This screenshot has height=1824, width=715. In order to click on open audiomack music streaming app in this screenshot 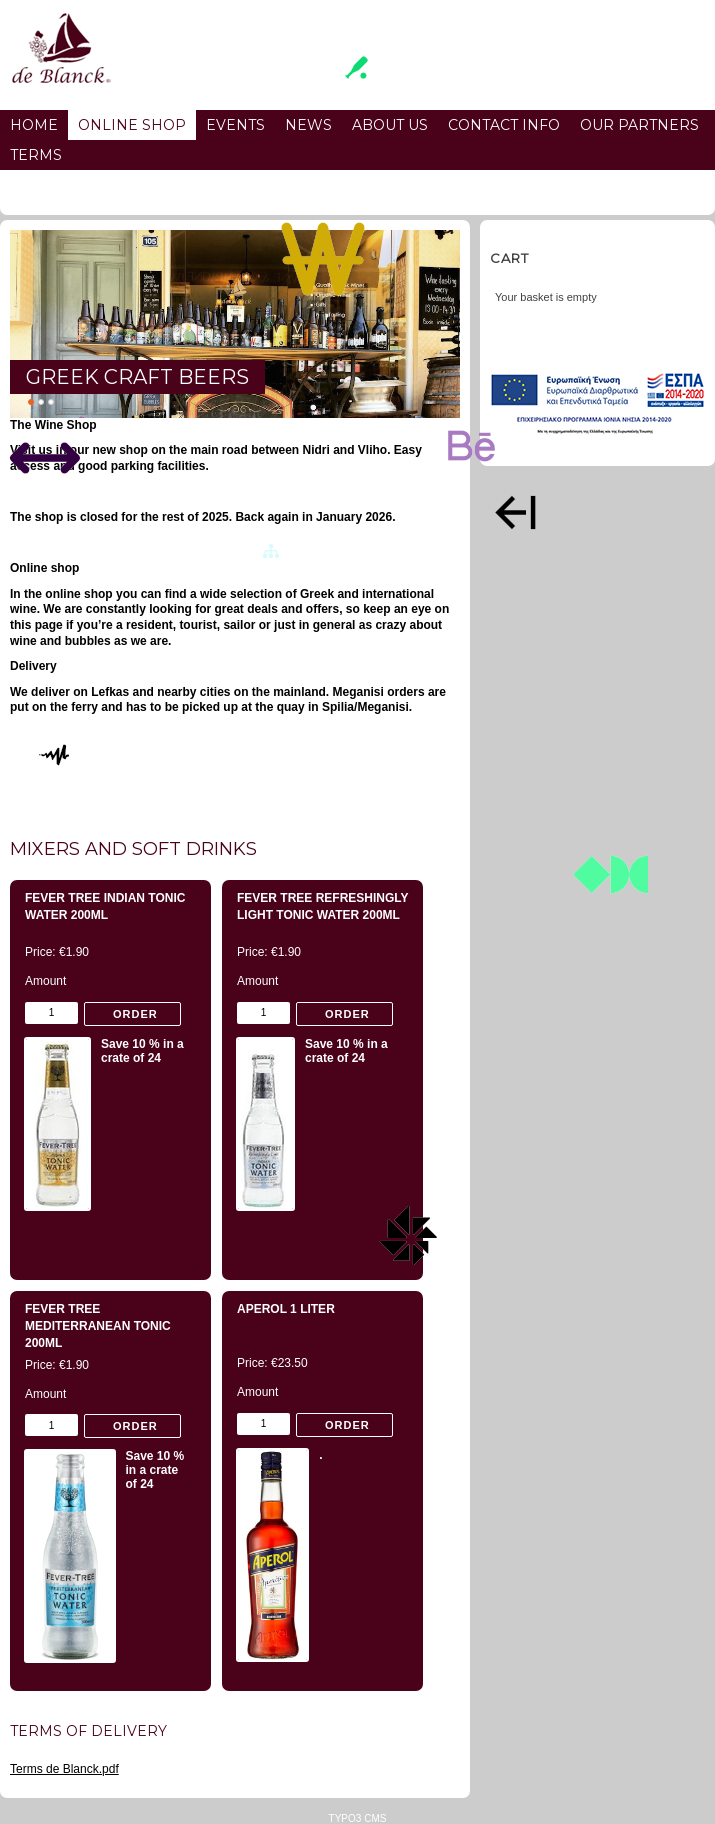, I will do `click(54, 755)`.